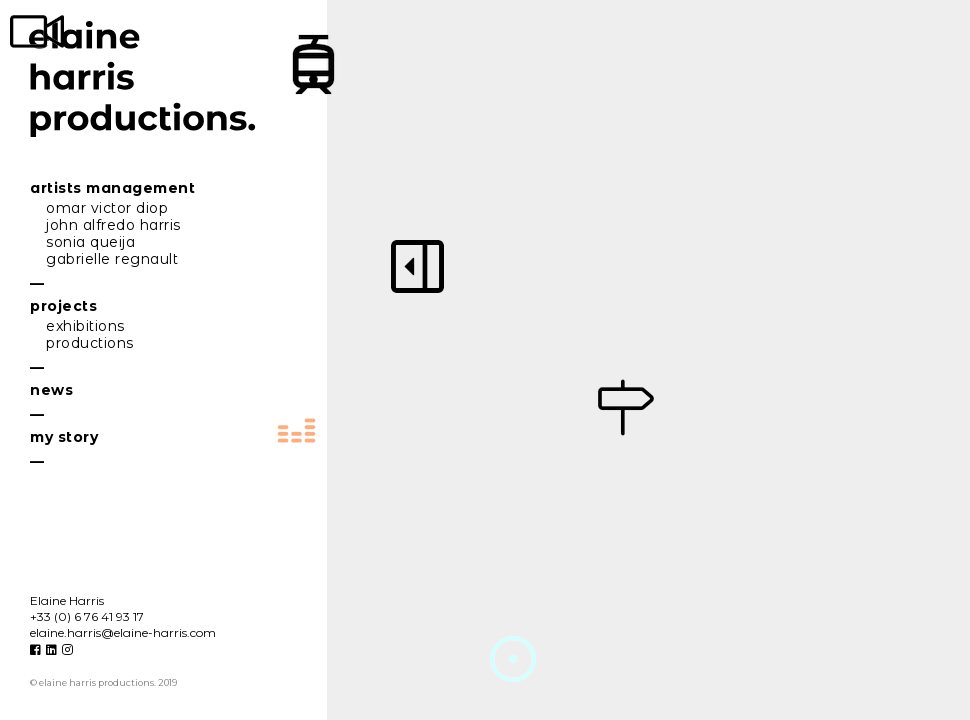 The width and height of the screenshot is (970, 720). Describe the element at coordinates (417, 266) in the screenshot. I see `expand the sidebar panel` at that location.